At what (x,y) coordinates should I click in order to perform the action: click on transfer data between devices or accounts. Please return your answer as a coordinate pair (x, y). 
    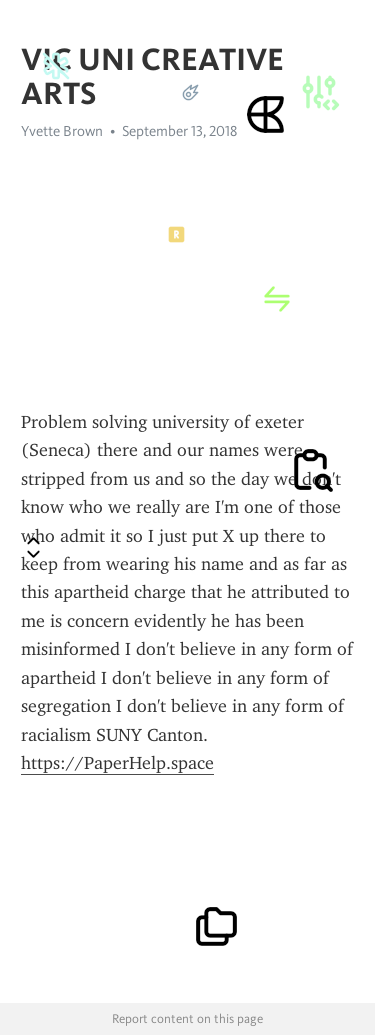
    Looking at the image, I should click on (277, 299).